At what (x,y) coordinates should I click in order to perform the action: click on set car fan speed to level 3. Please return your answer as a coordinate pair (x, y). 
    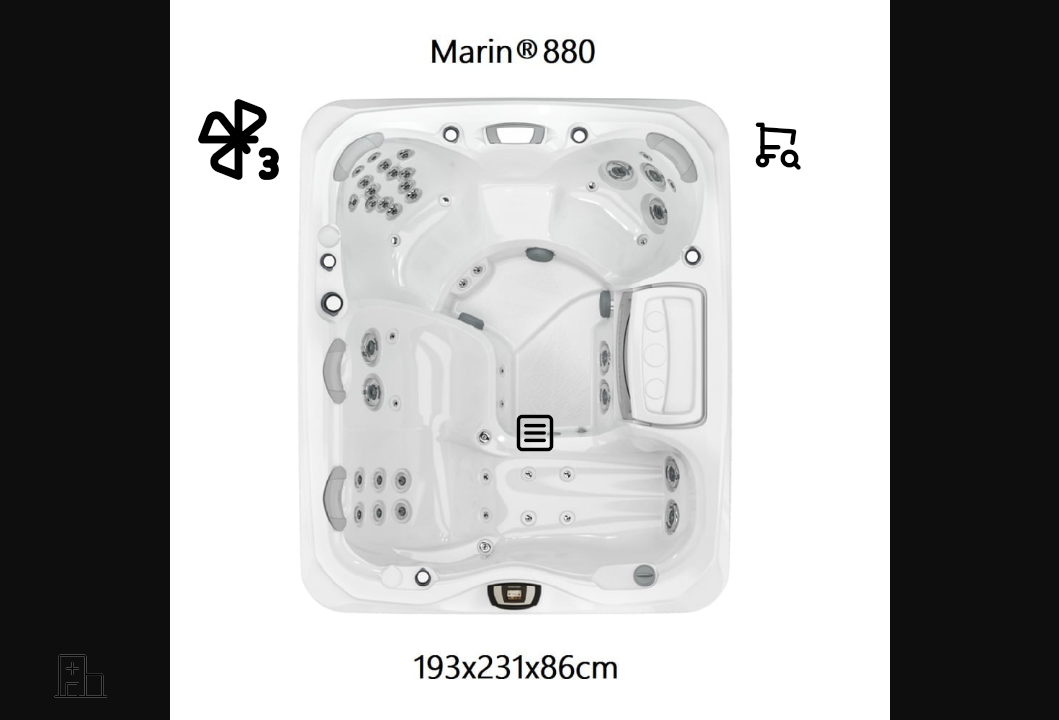
    Looking at the image, I should click on (238, 139).